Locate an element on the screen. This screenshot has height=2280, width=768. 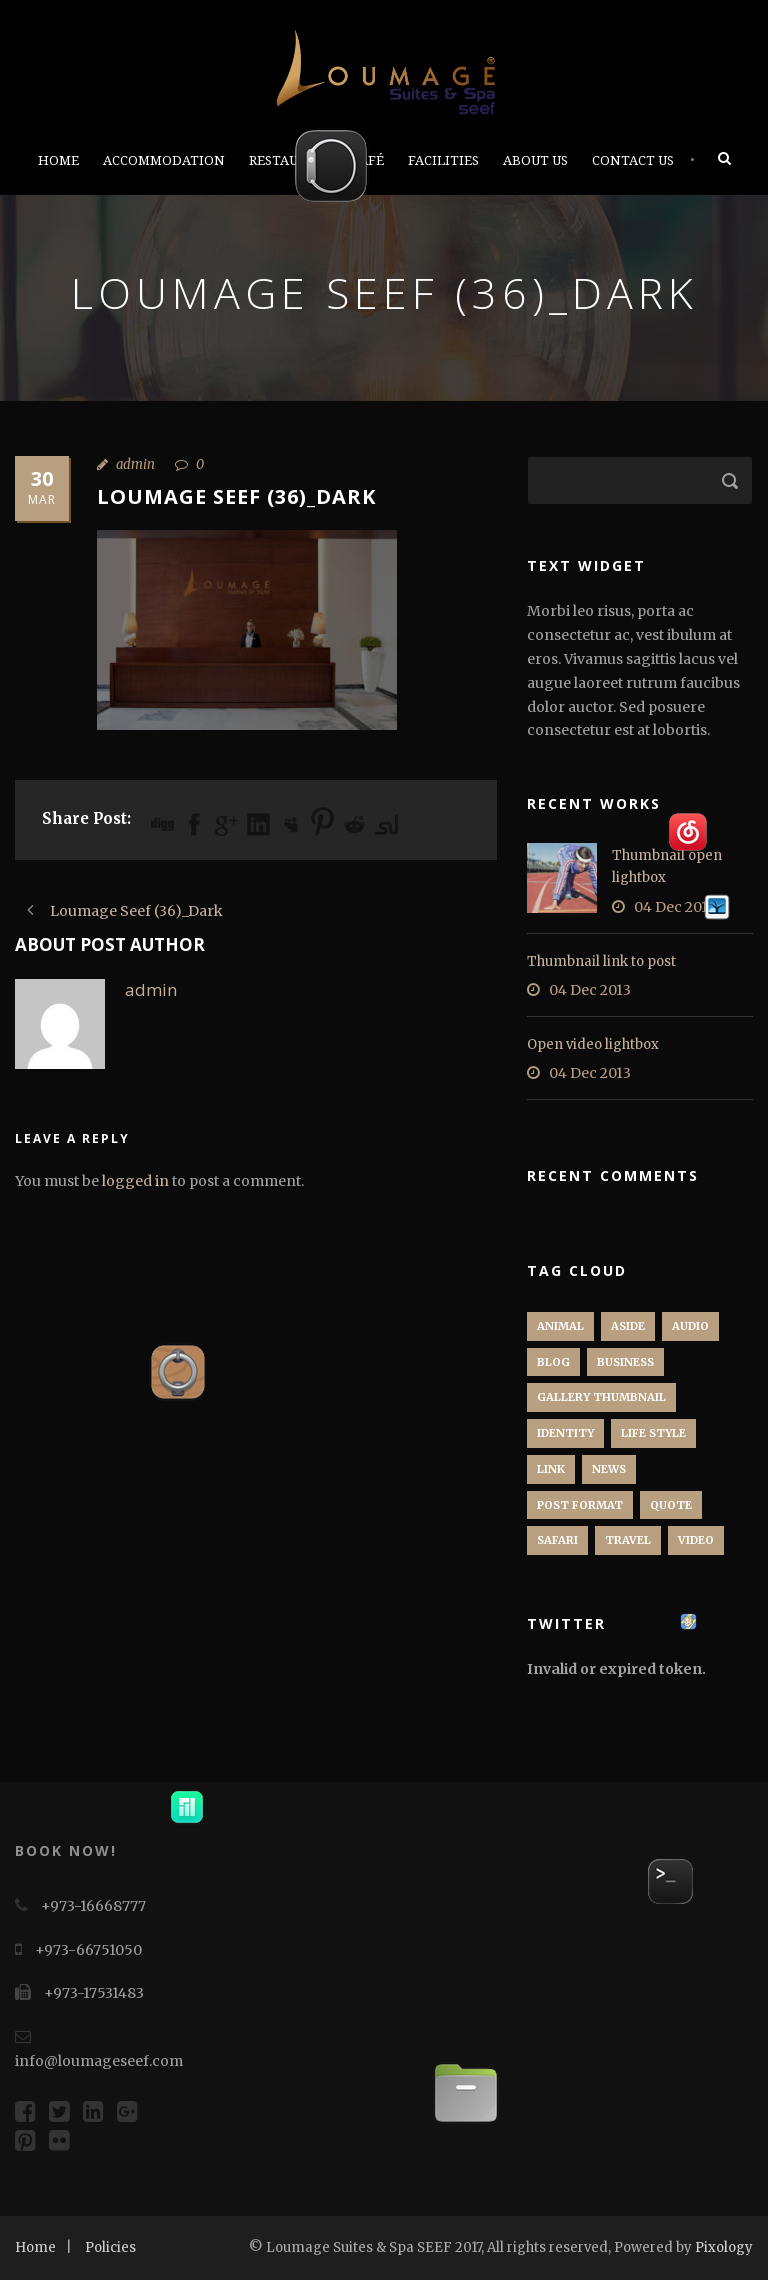
launch Fallout 4 game is located at coordinates (688, 1621).